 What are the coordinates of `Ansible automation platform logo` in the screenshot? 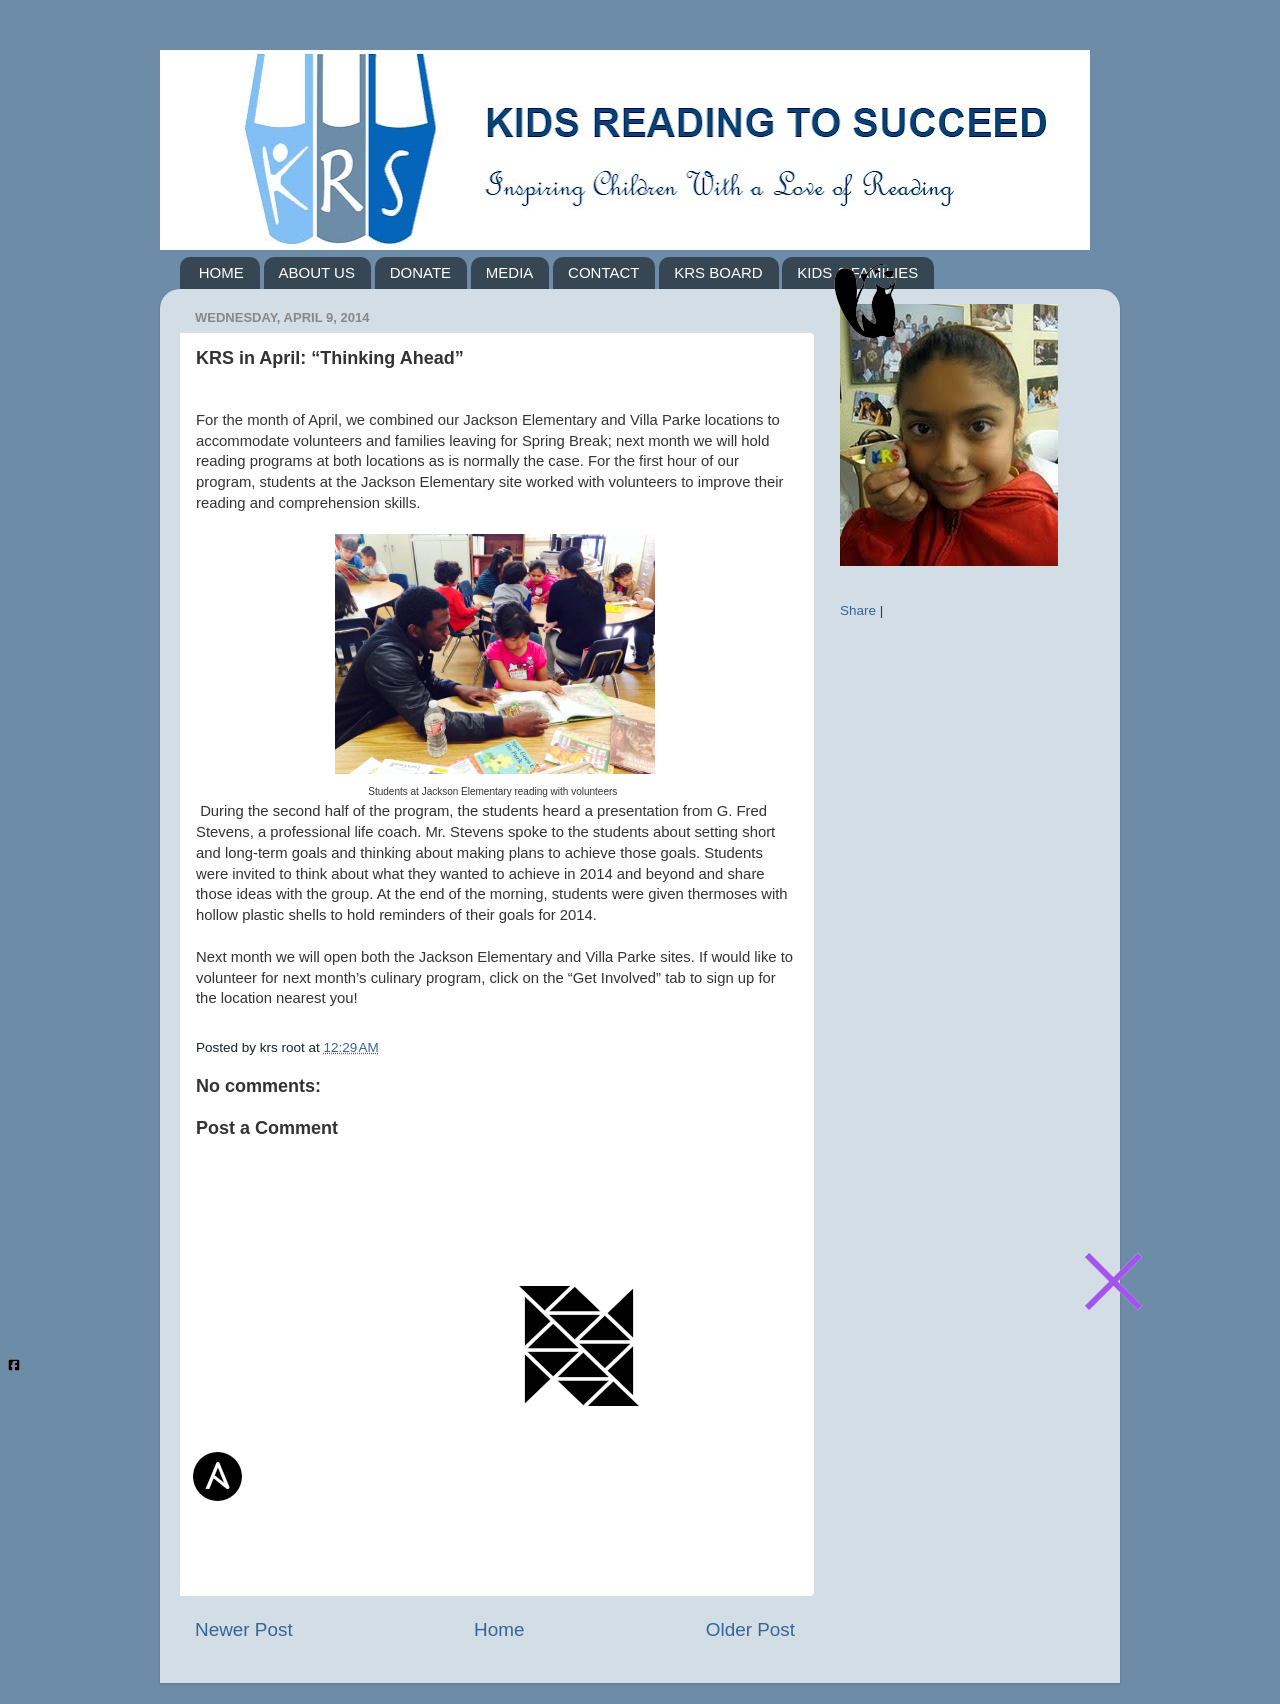 It's located at (217, 1476).